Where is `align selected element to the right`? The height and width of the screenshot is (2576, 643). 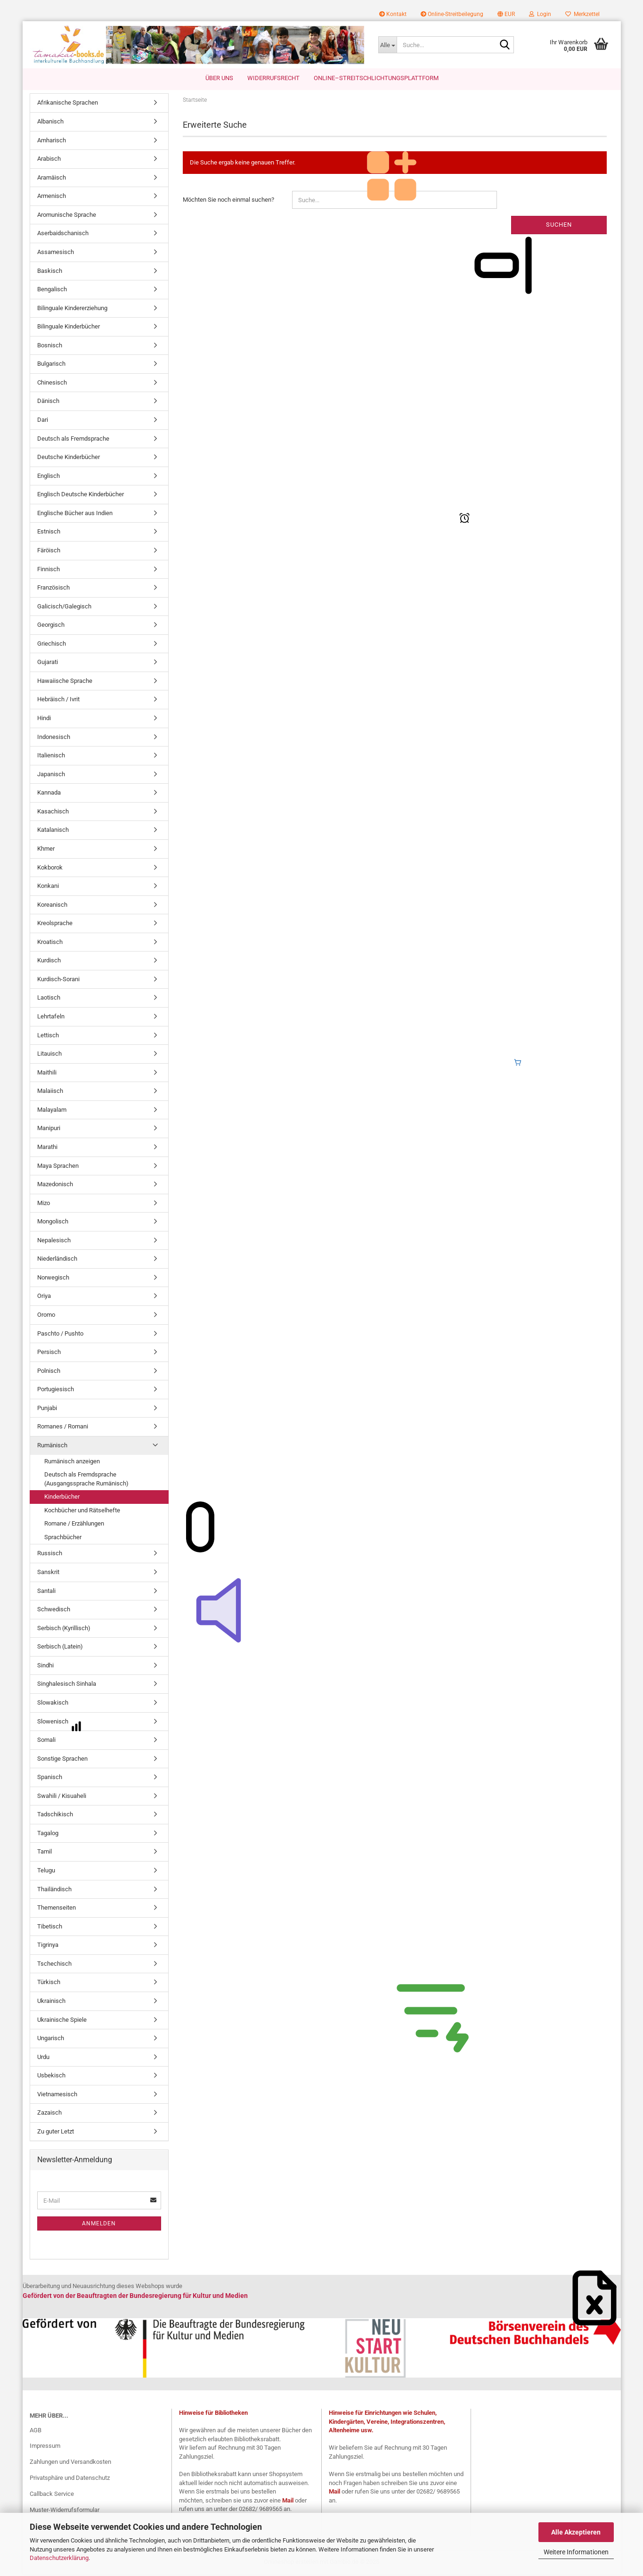 align selected element to the right is located at coordinates (503, 265).